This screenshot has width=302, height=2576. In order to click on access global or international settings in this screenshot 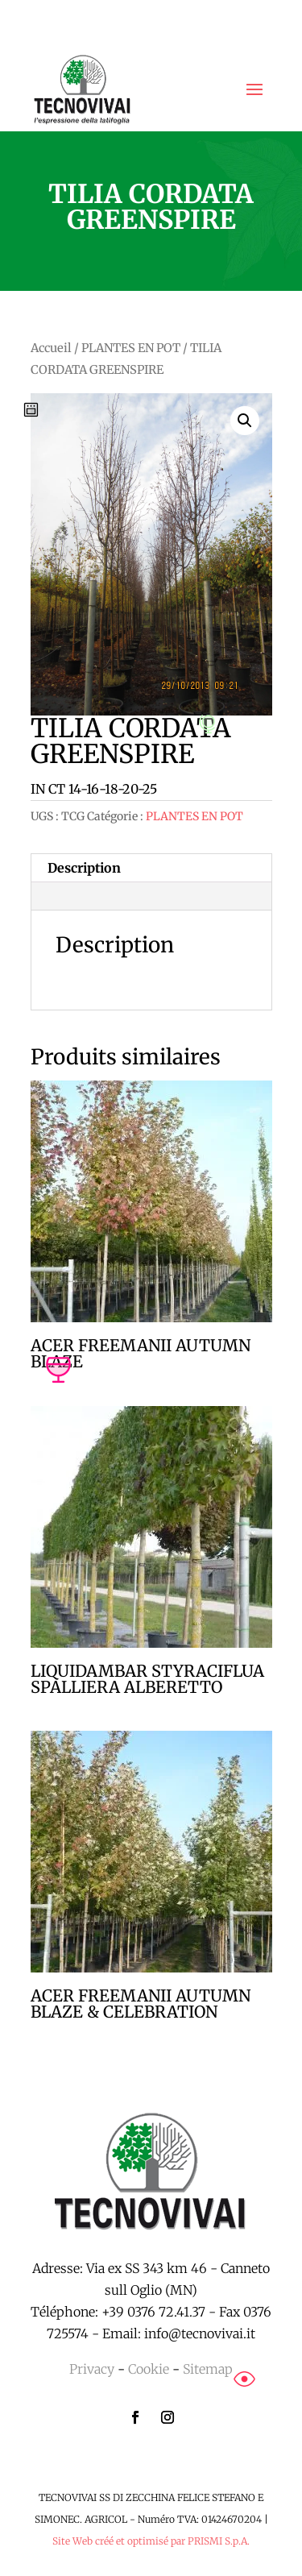, I will do `click(208, 724)`.